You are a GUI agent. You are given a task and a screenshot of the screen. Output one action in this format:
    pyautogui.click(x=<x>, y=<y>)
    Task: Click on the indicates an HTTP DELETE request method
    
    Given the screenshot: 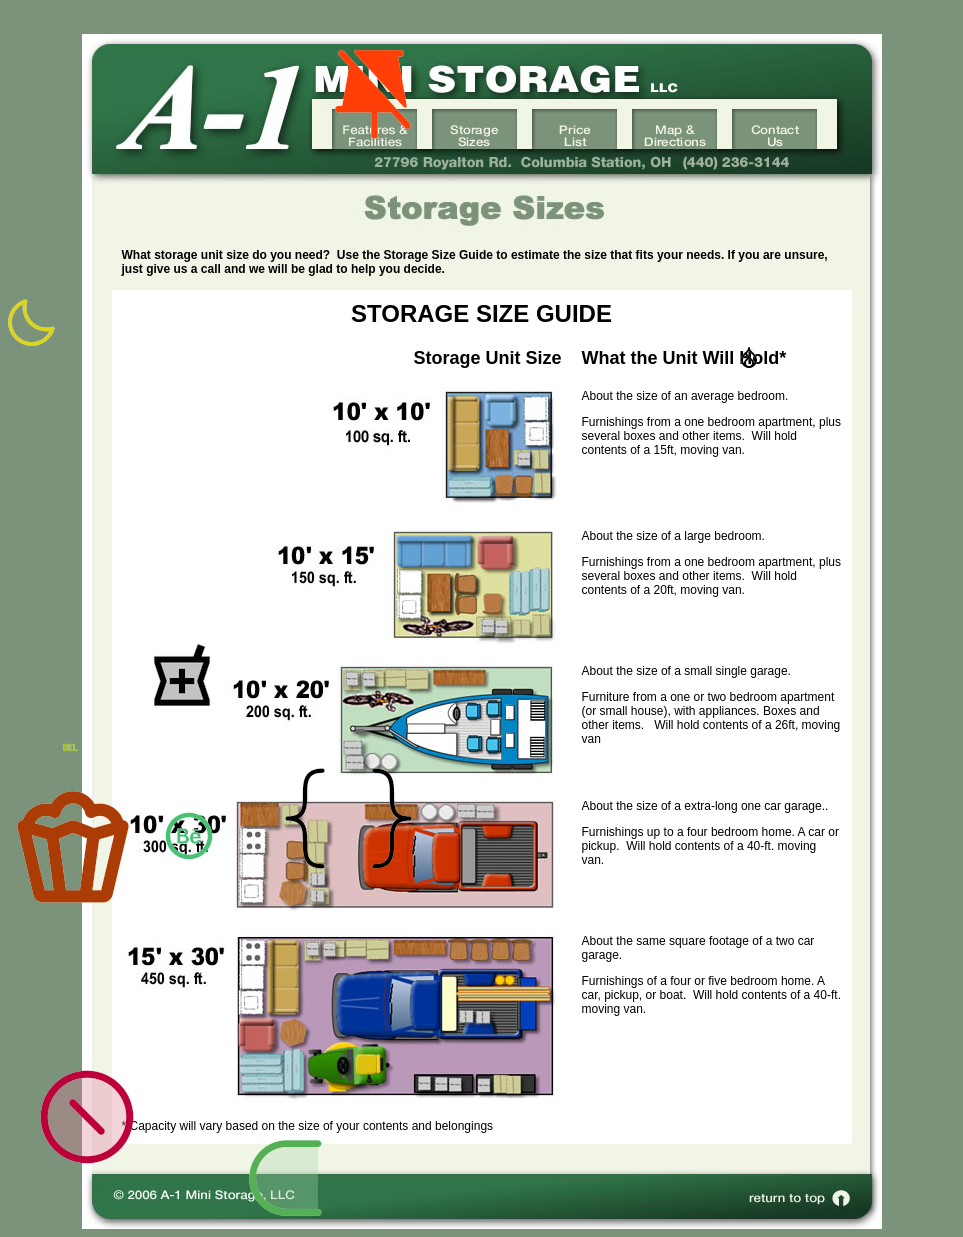 What is the action you would take?
    pyautogui.click(x=70, y=747)
    